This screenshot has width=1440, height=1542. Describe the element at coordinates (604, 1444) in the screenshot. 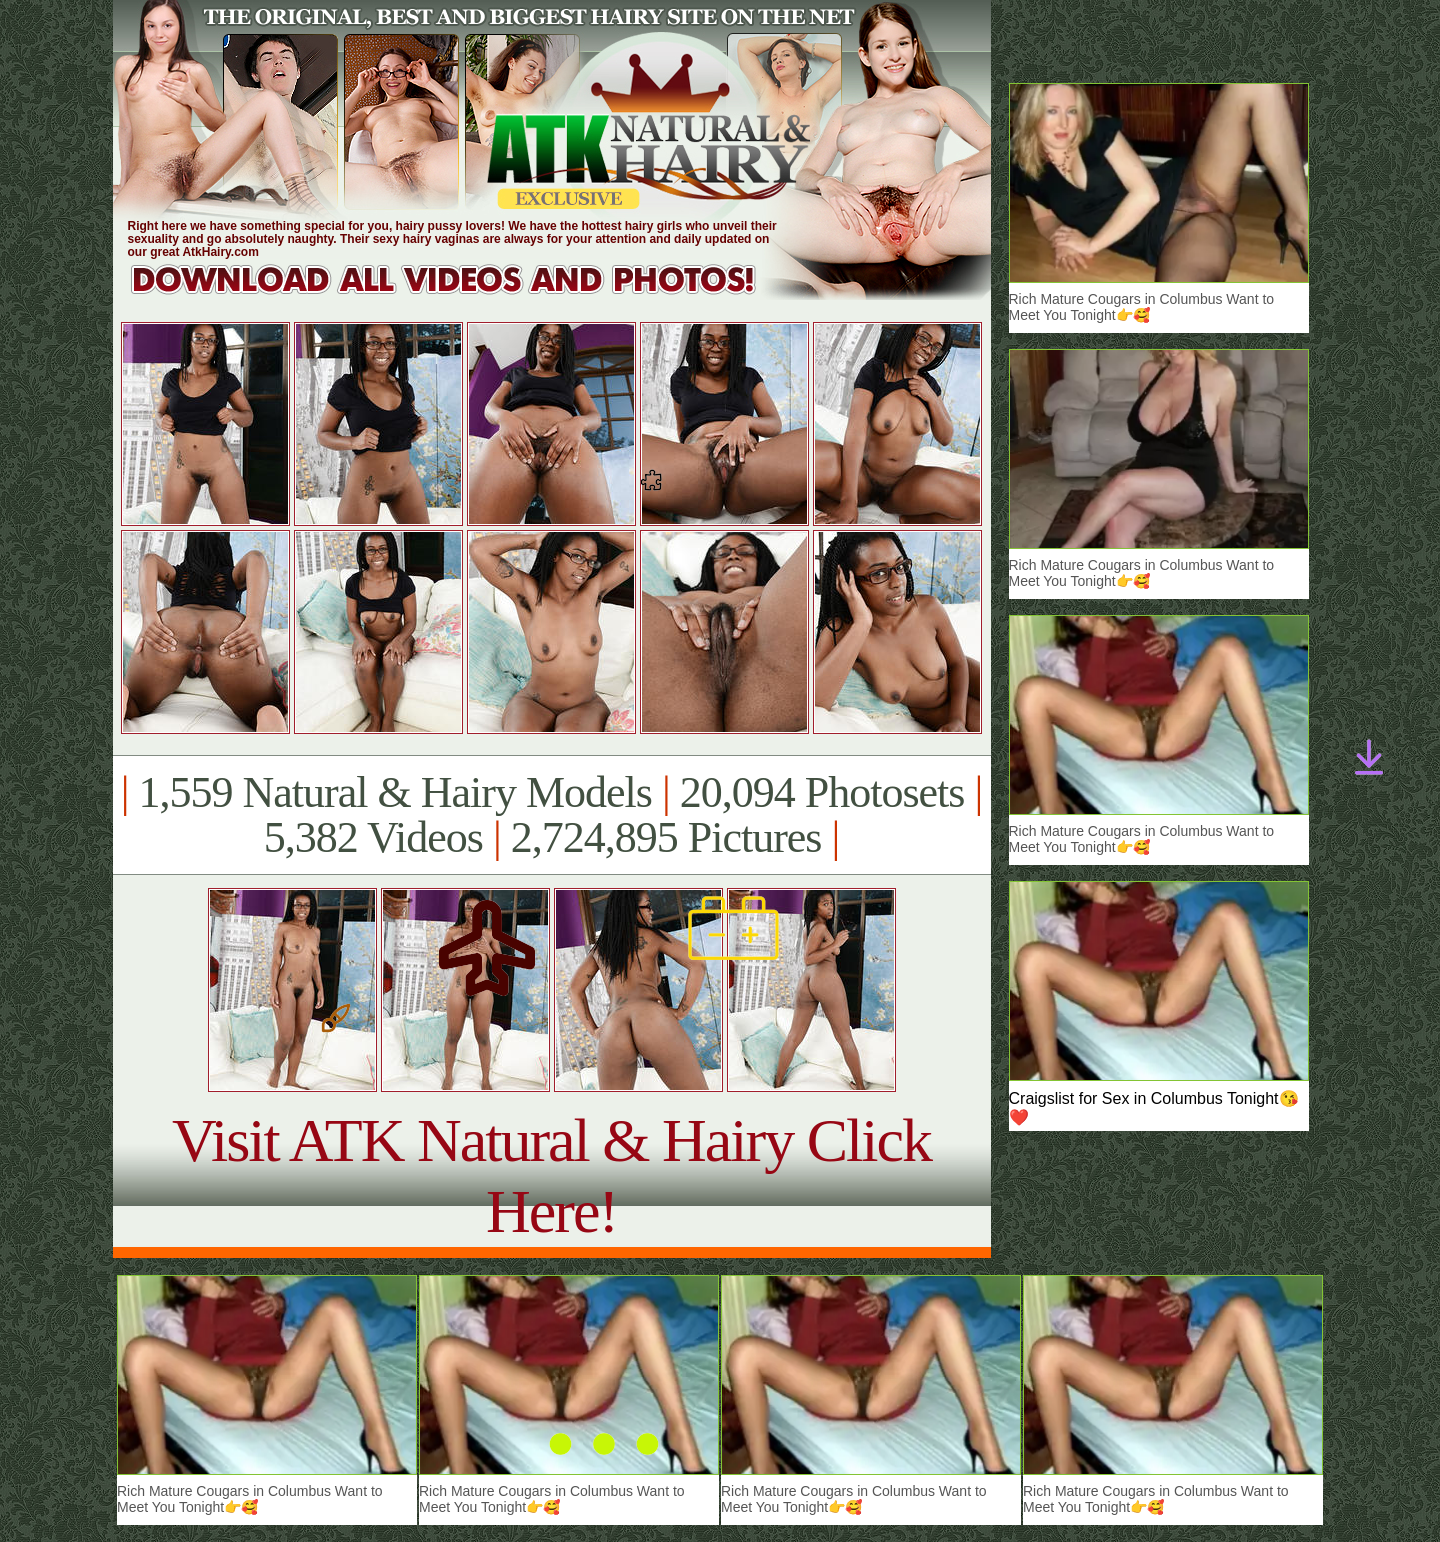

I see `view more options` at that location.